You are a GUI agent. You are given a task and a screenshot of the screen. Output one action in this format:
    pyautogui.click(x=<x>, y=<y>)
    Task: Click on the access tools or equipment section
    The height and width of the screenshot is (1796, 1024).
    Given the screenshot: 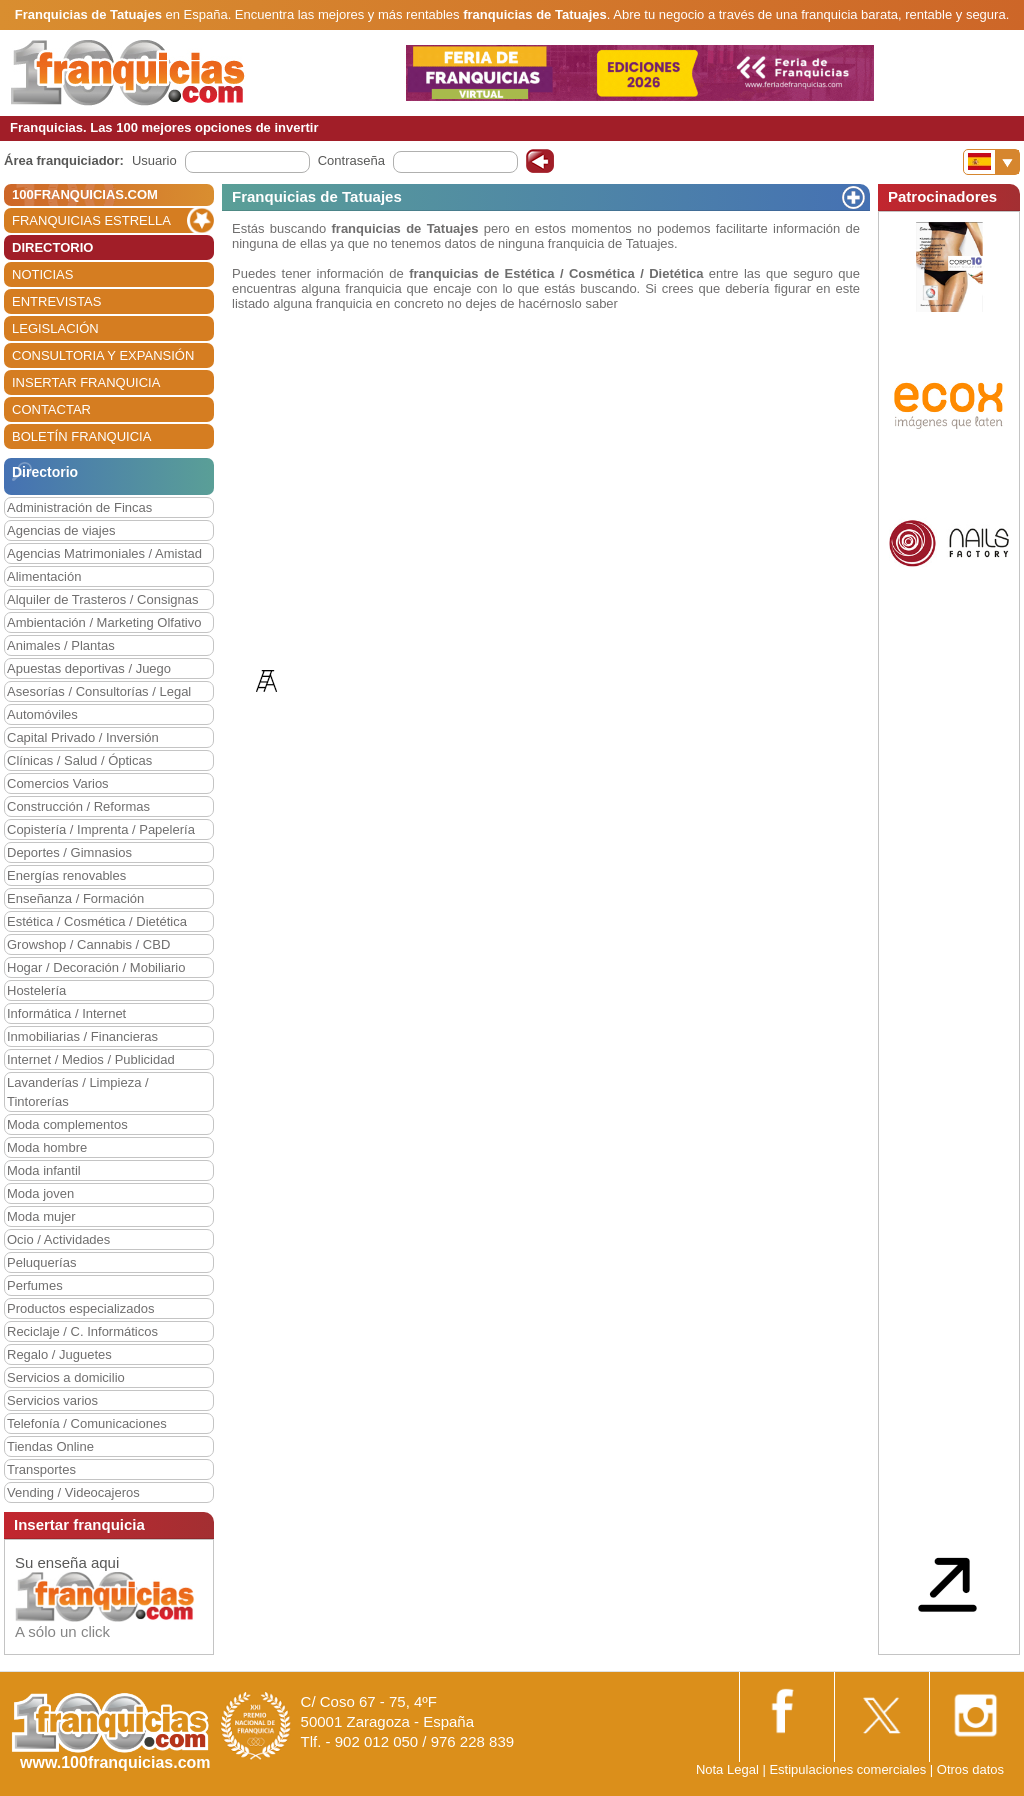 What is the action you would take?
    pyautogui.click(x=267, y=681)
    